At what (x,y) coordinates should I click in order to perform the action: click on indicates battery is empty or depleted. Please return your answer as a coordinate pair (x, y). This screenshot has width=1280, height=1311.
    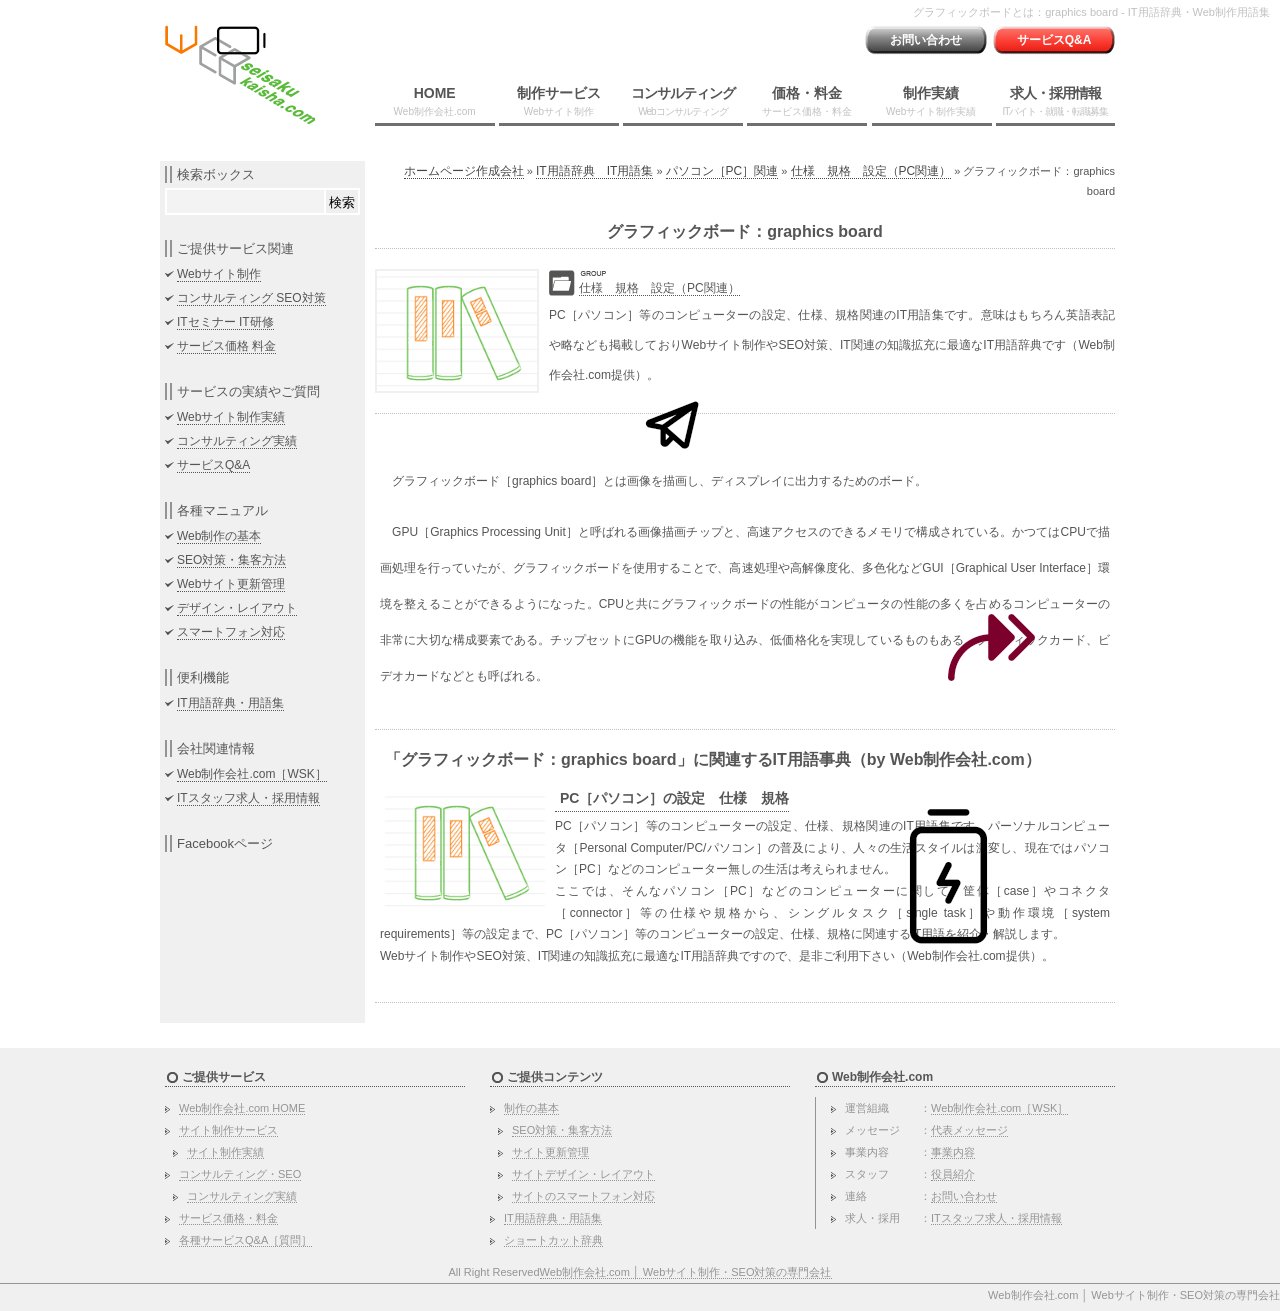
    Looking at the image, I should click on (240, 40).